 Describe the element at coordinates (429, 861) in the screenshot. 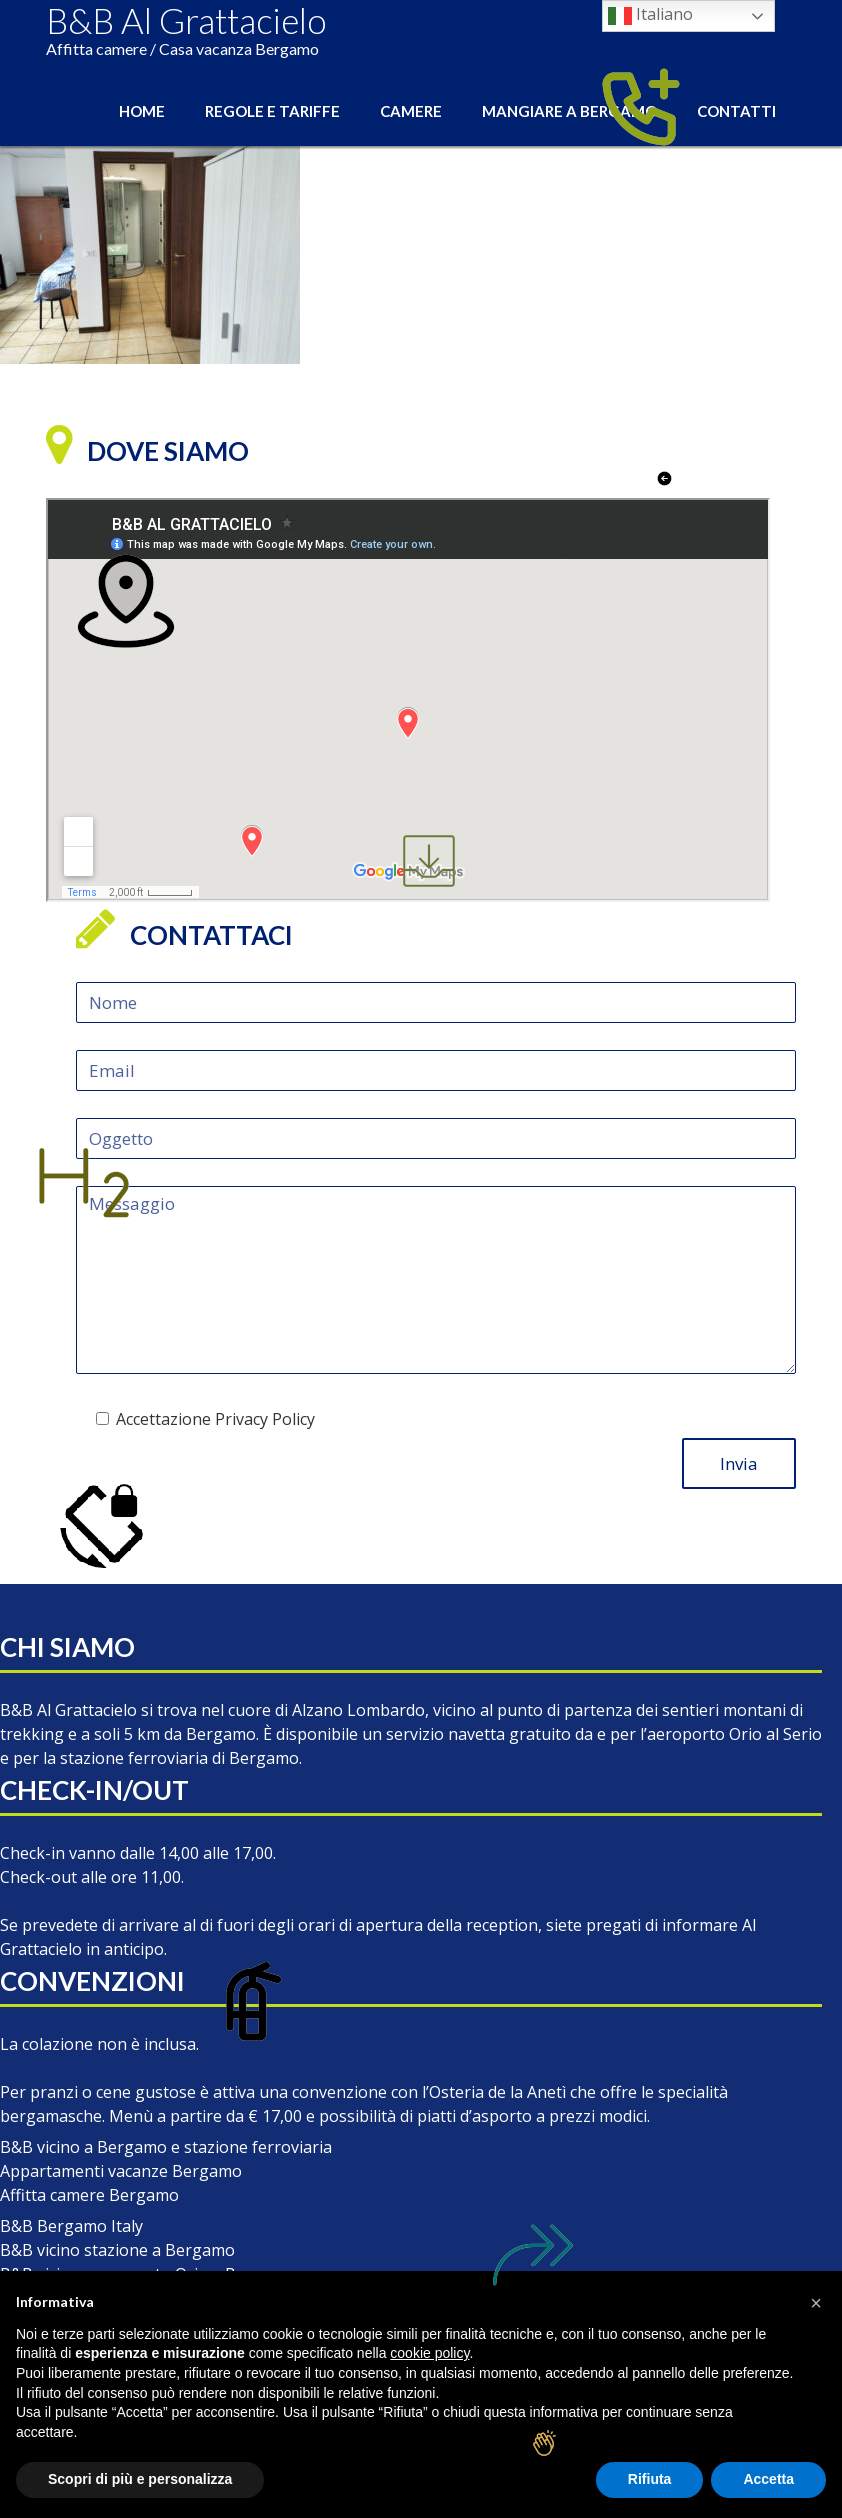

I see `download file to inbox or tray` at that location.